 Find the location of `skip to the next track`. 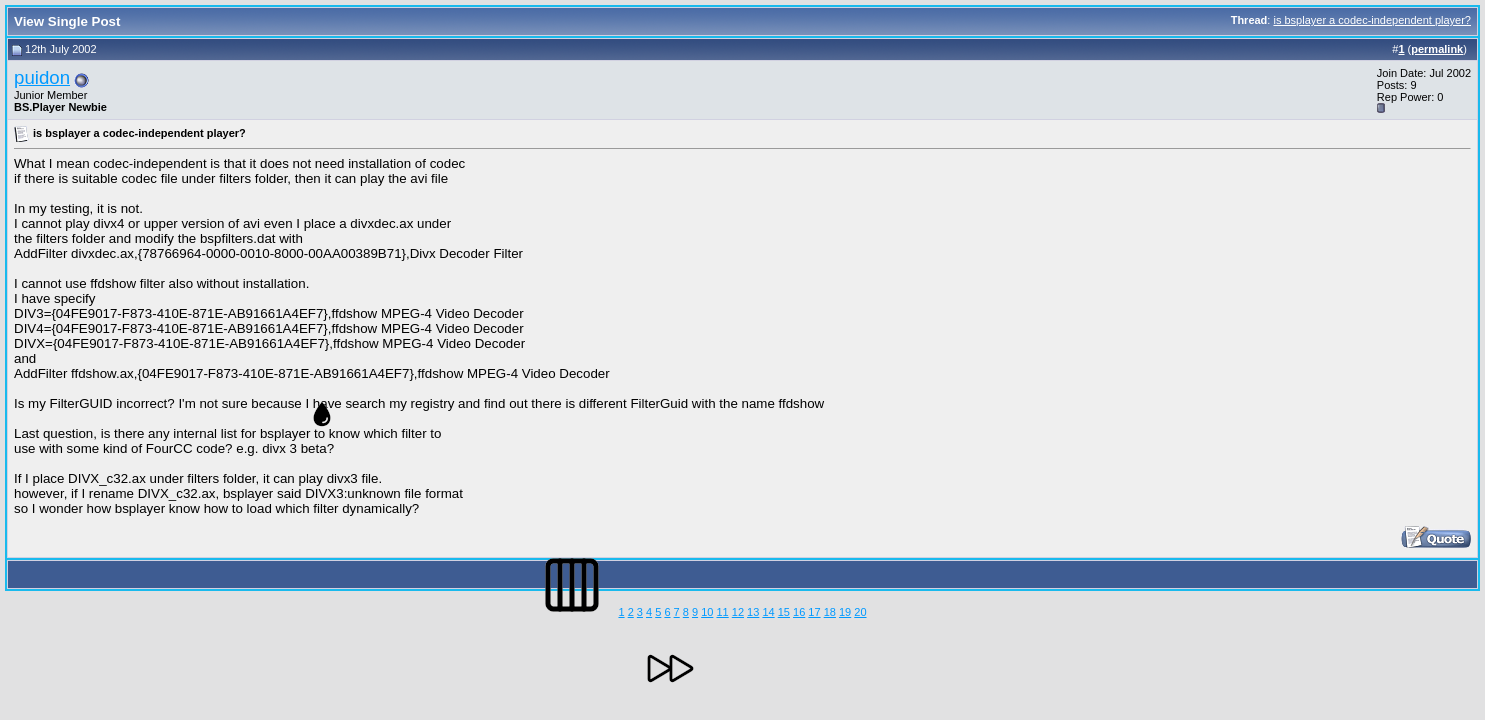

skip to the next track is located at coordinates (670, 668).